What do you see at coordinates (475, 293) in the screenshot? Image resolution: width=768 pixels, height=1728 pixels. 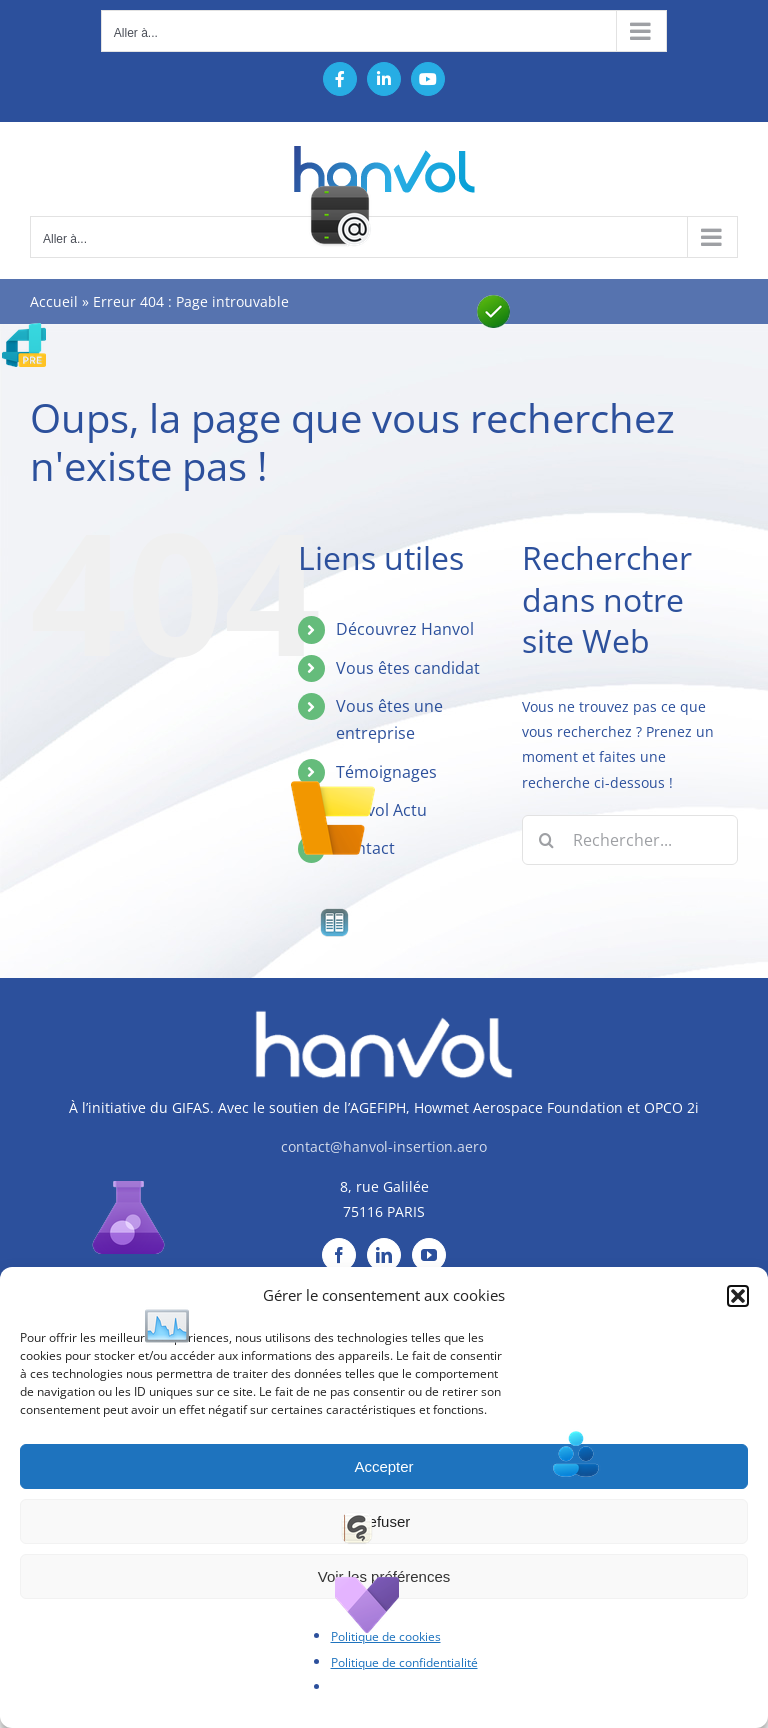 I see `indicates a successfully completed action` at bounding box center [475, 293].